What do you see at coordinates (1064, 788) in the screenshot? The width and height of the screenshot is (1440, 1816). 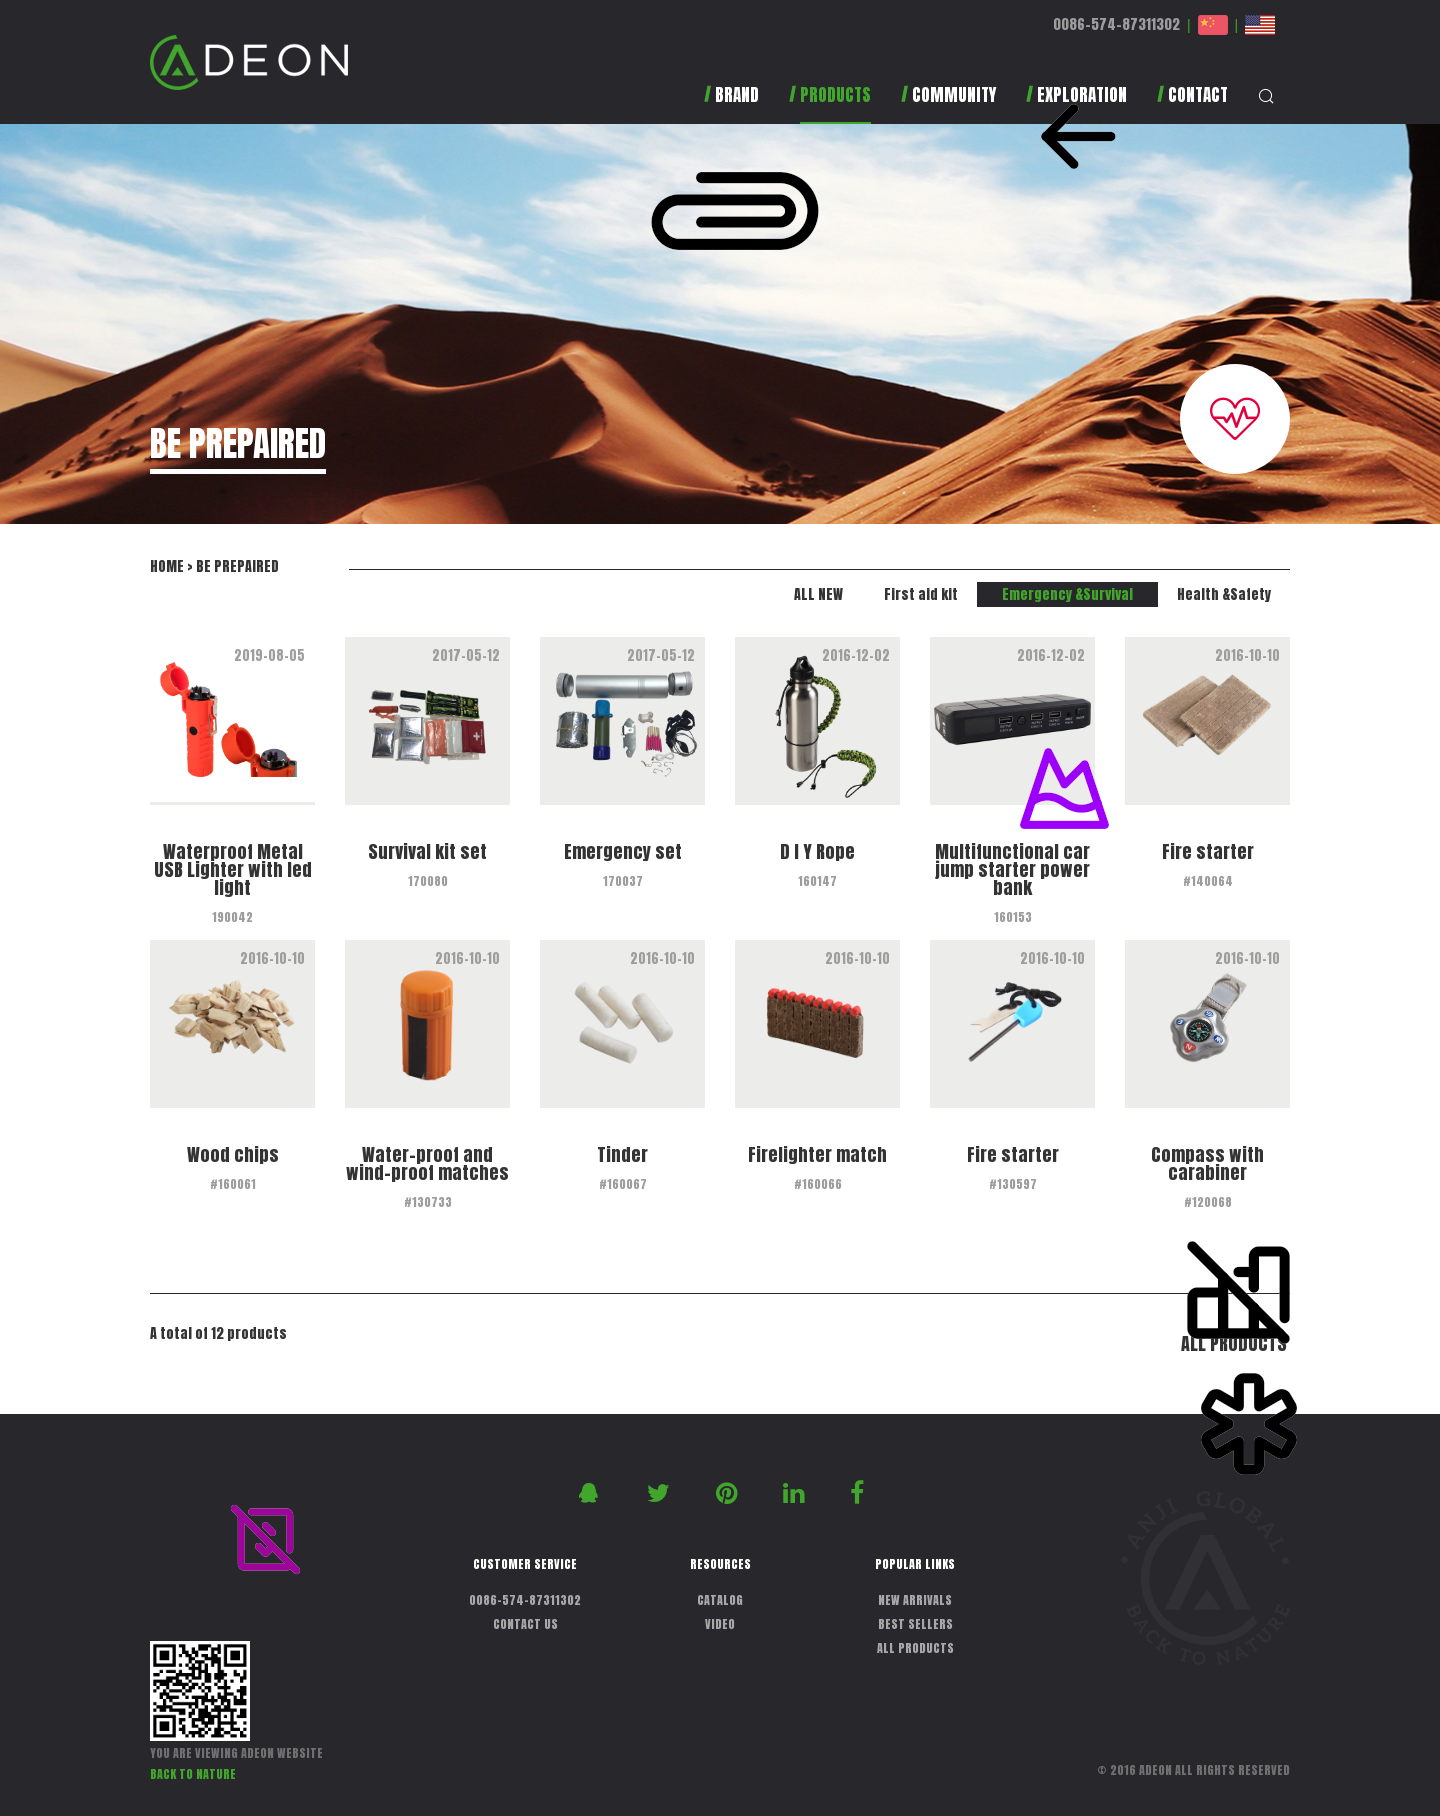 I see `view mountain or alpine destinations` at bounding box center [1064, 788].